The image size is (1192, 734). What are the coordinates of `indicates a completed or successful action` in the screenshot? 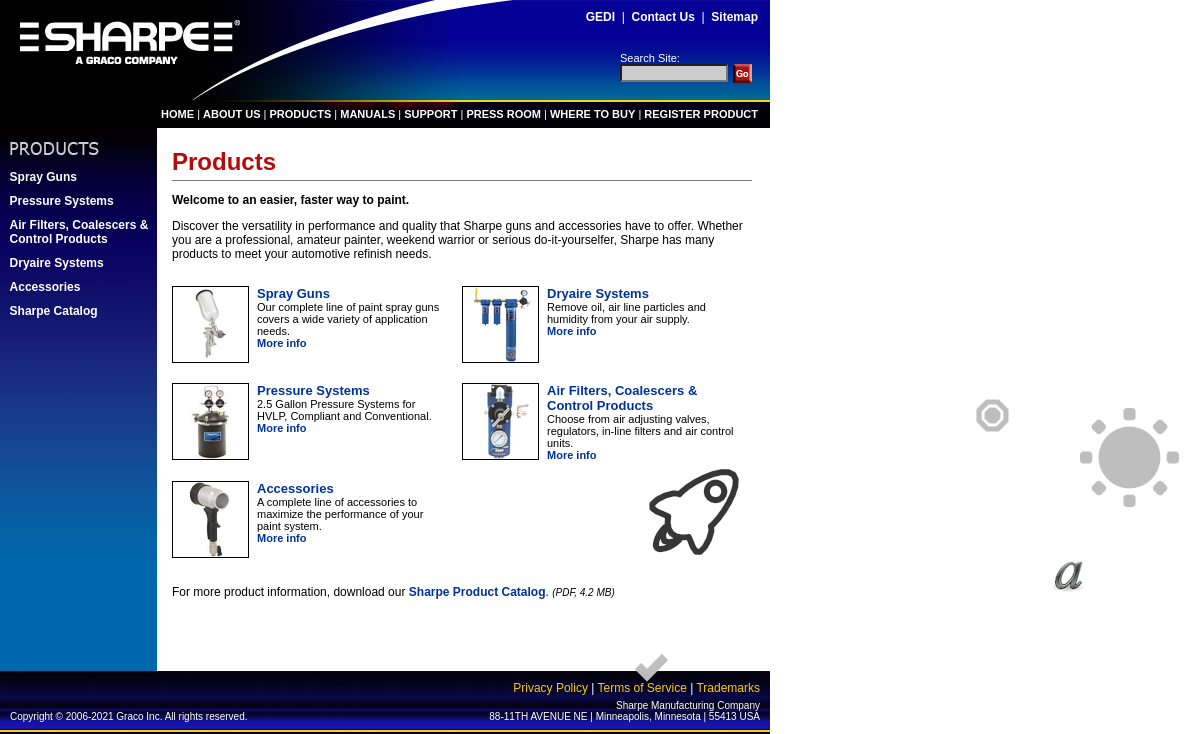 It's located at (650, 666).